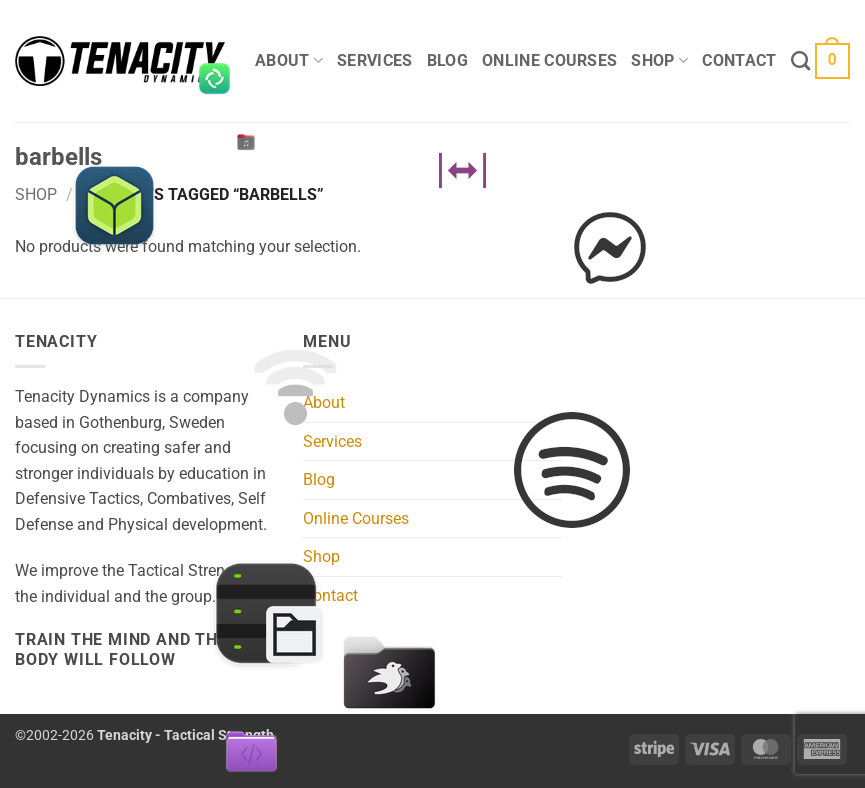 This screenshot has width=865, height=788. Describe the element at coordinates (214, 78) in the screenshot. I see `open Element messaging app` at that location.